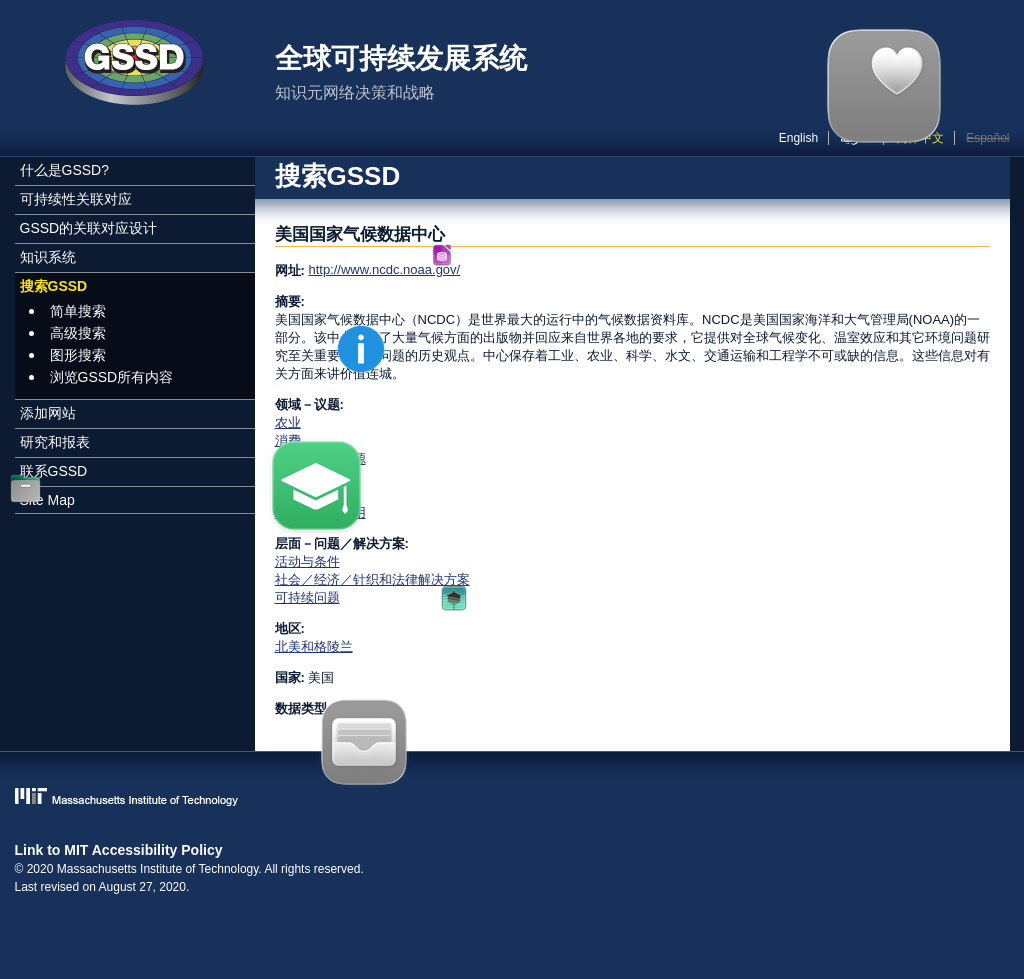  What do you see at coordinates (25, 488) in the screenshot?
I see `open the file manager application` at bounding box center [25, 488].